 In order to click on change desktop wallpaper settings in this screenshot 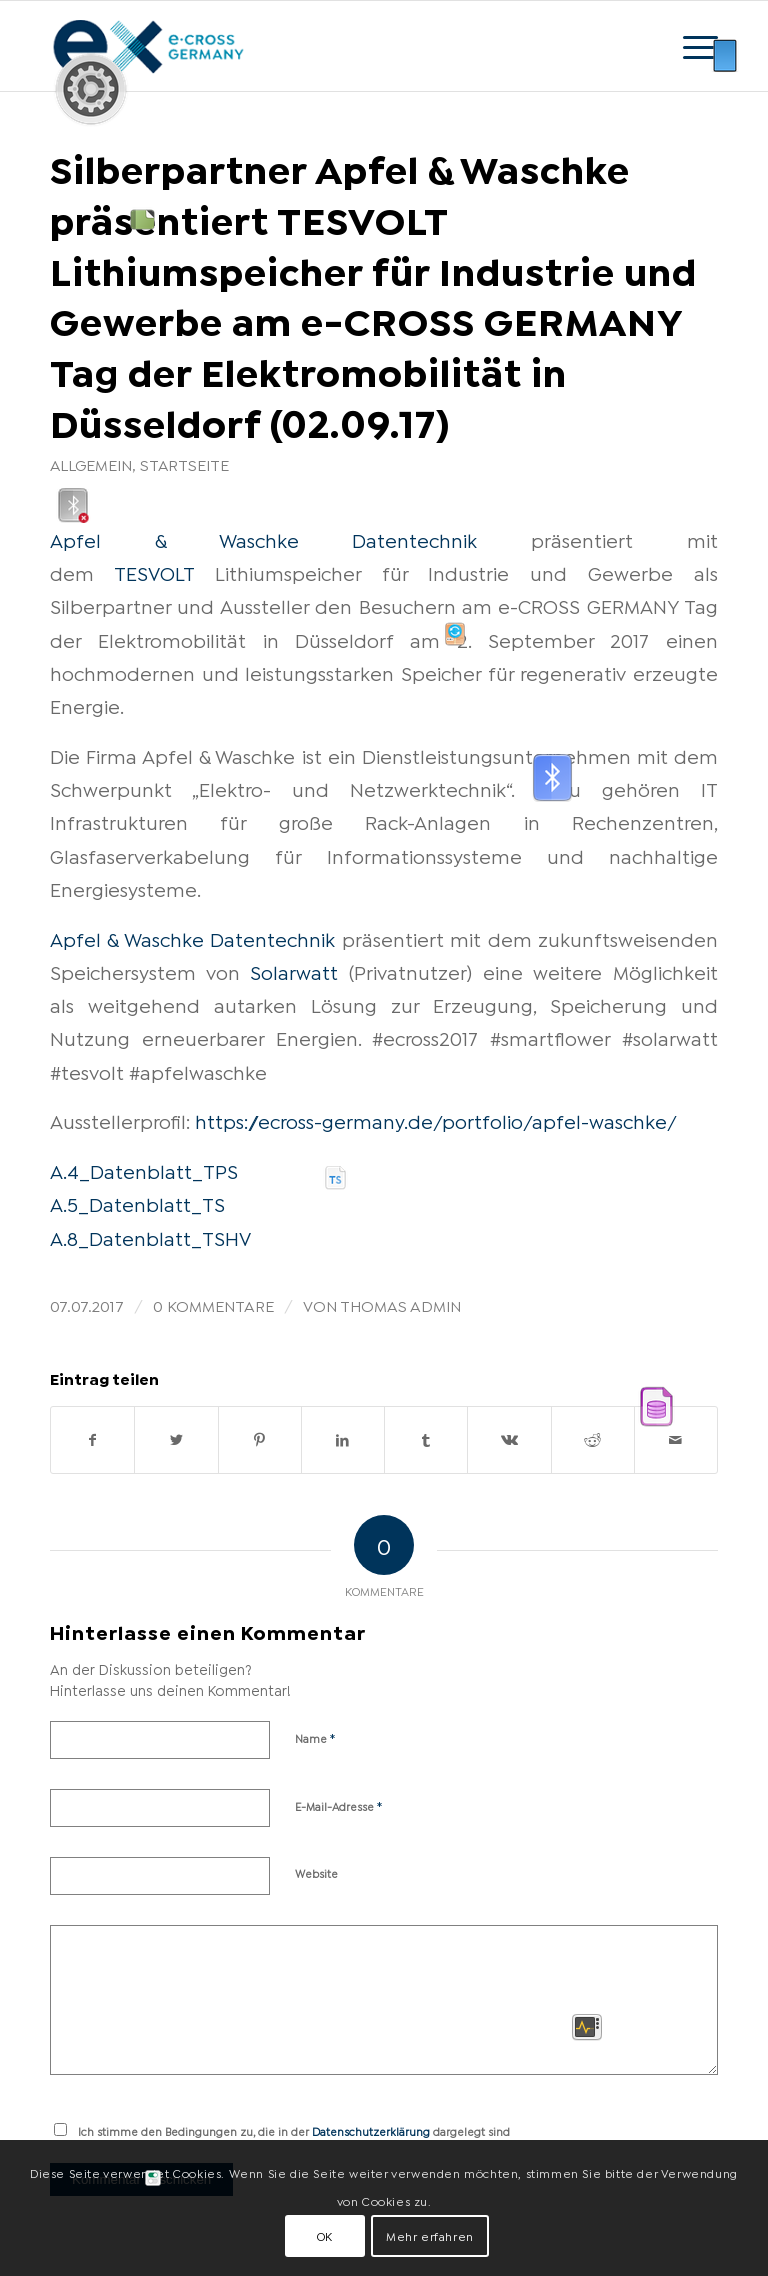, I will do `click(142, 219)`.